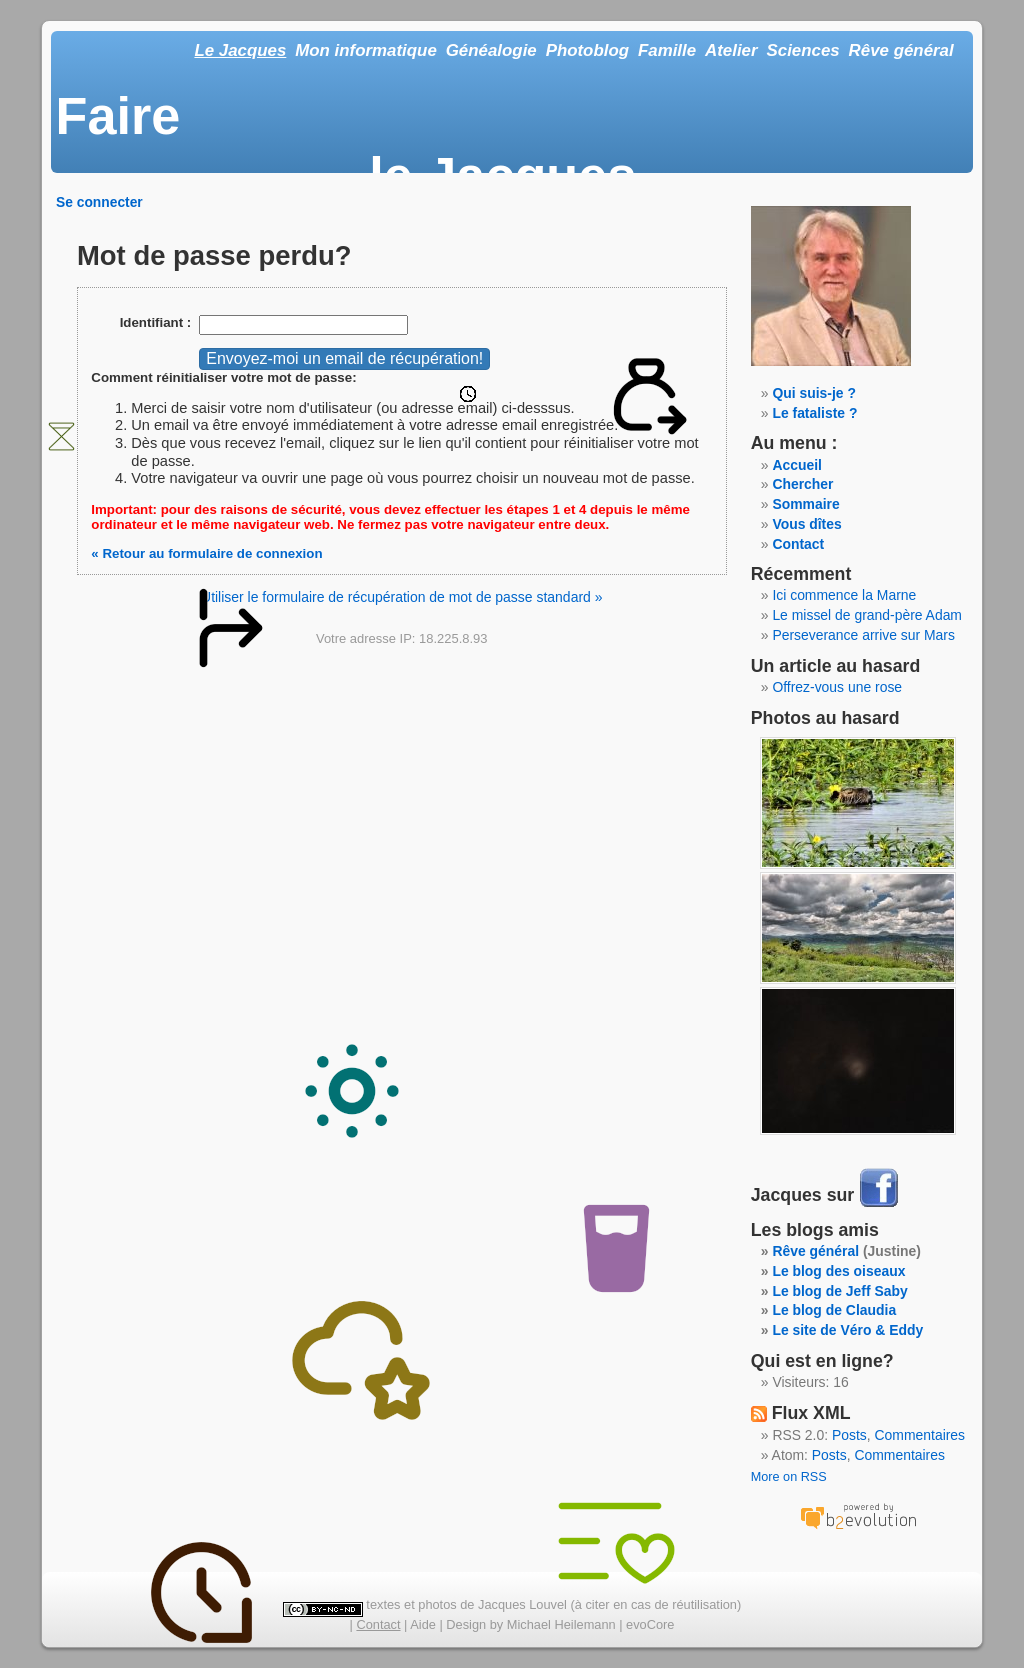  I want to click on track days until an event or deadline, so click(201, 1592).